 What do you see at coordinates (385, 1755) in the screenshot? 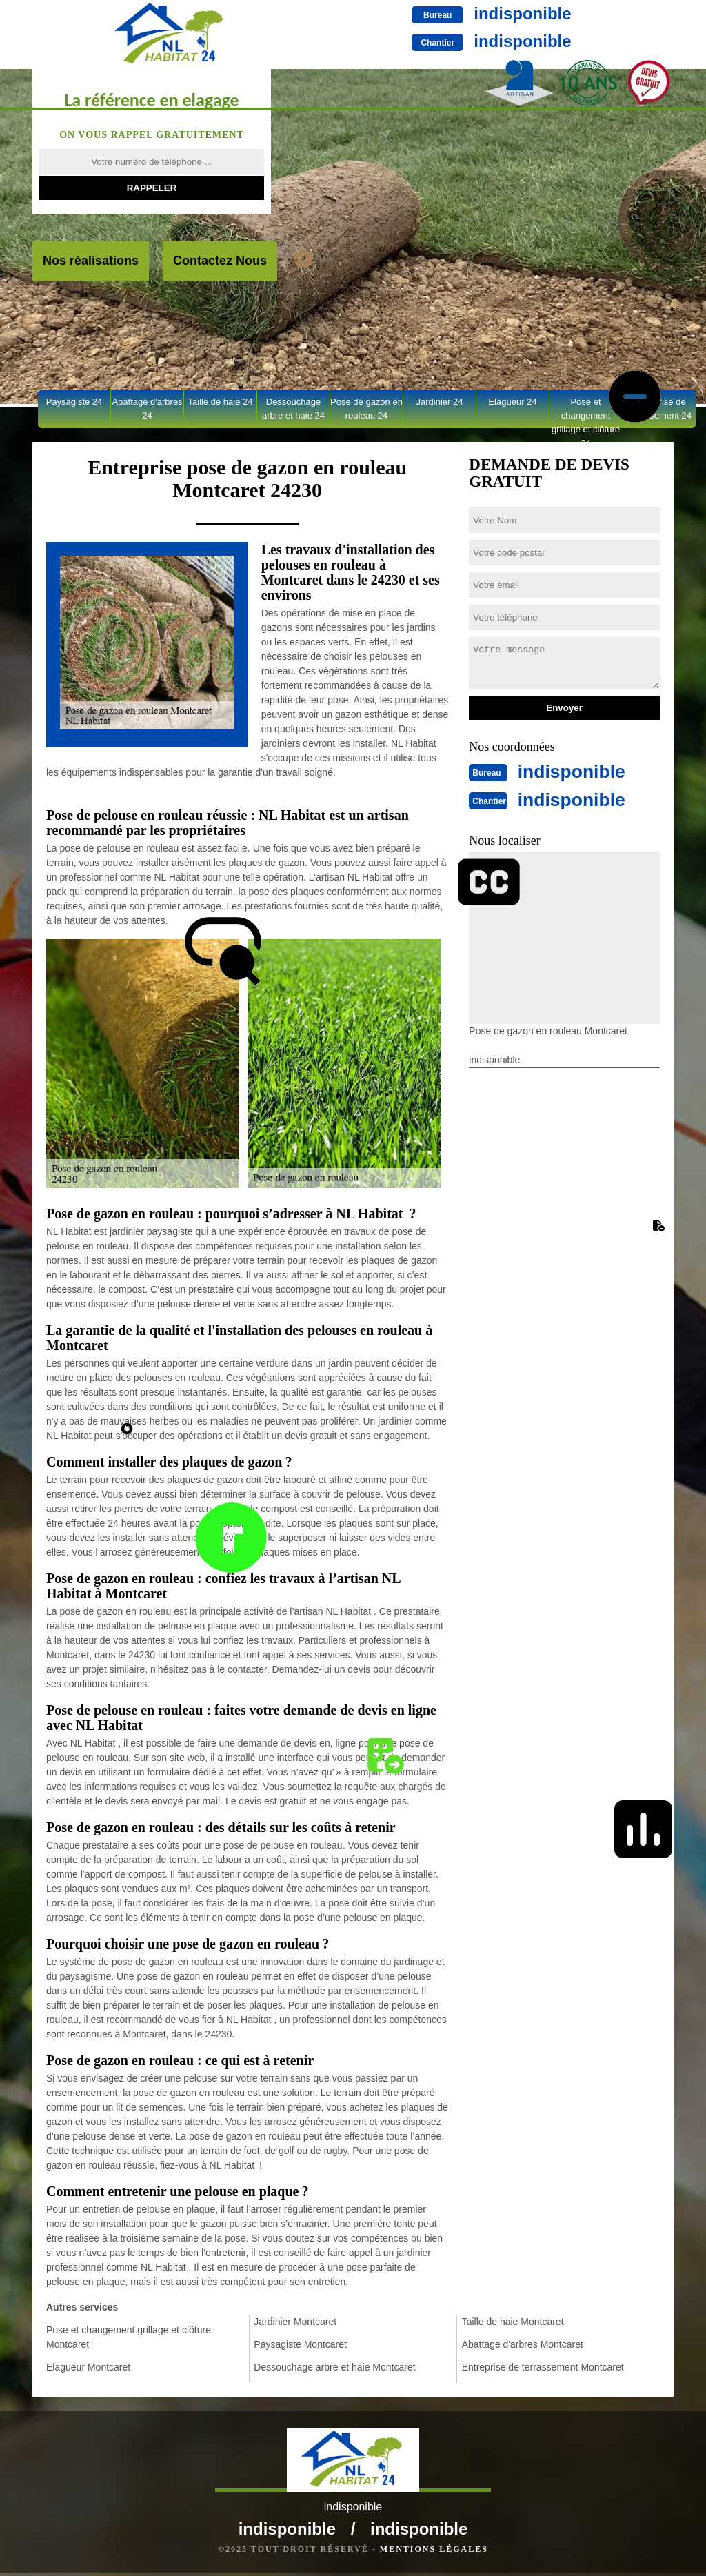
I see `navigate to building or office location` at bounding box center [385, 1755].